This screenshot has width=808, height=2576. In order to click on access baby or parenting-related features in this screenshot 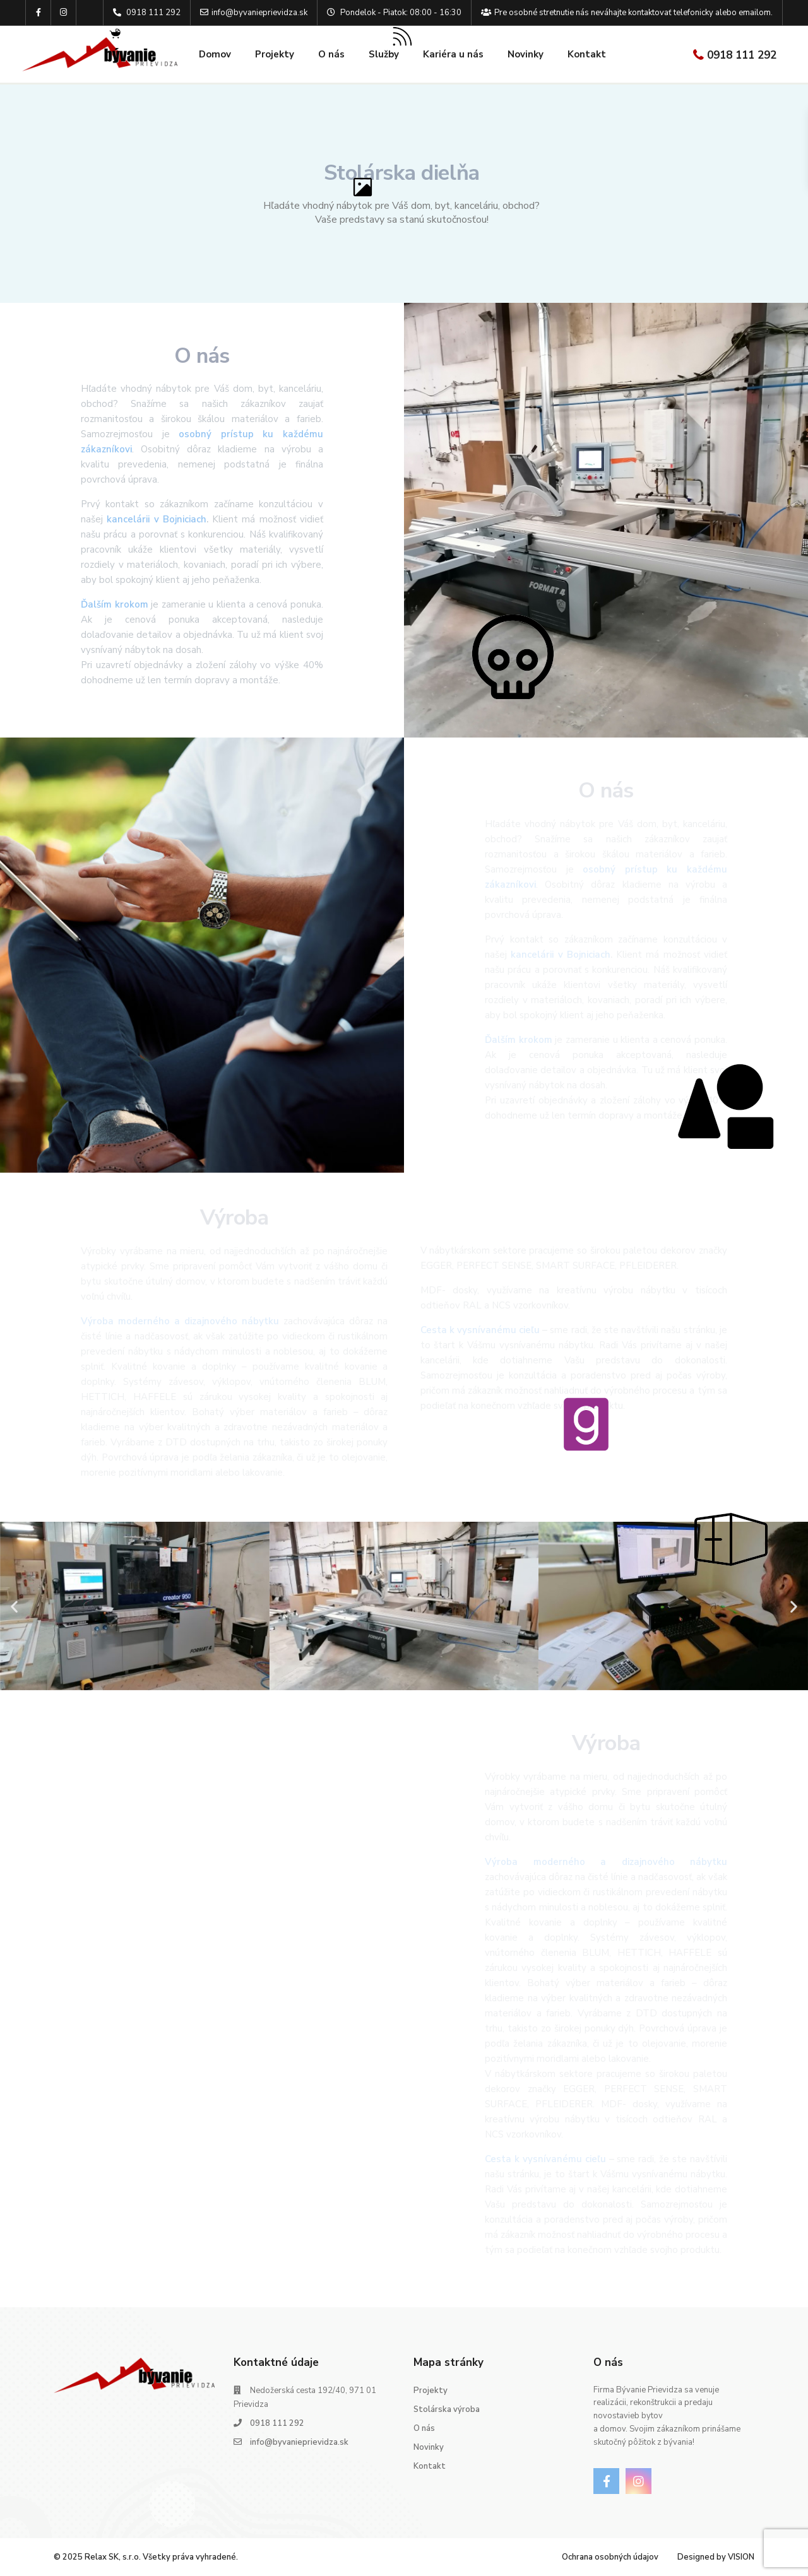, I will do `click(115, 33)`.